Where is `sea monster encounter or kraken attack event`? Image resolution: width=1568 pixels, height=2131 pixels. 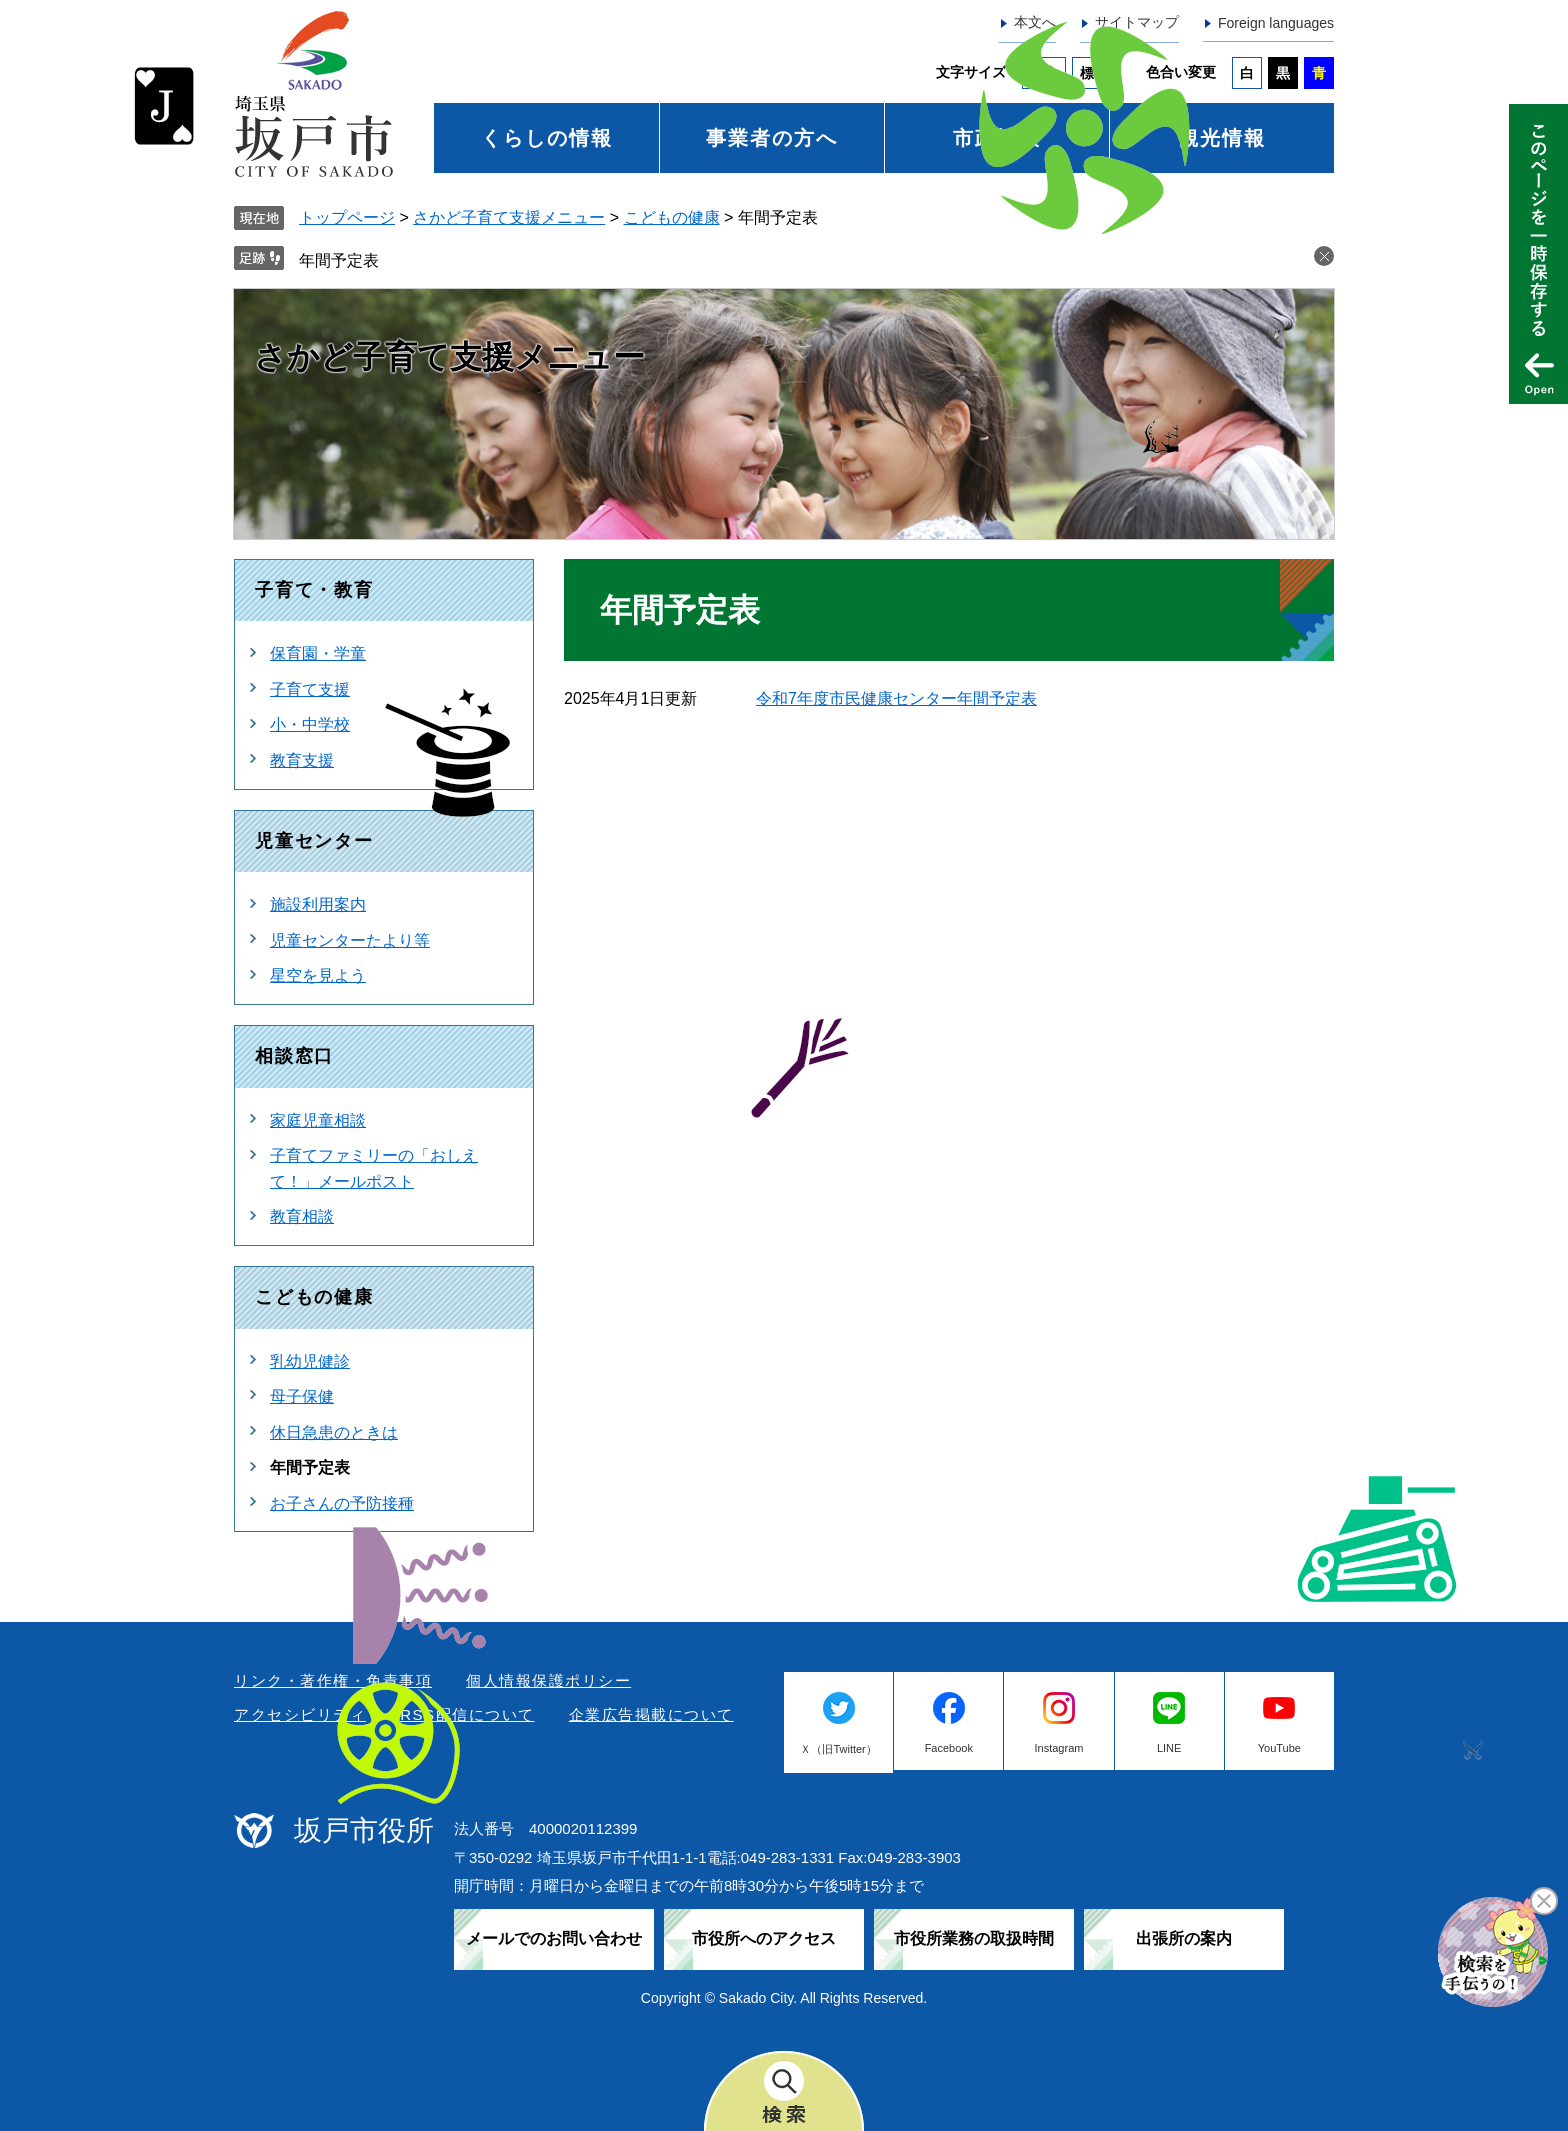 sea monster encounter or kraken attack event is located at coordinates (1161, 436).